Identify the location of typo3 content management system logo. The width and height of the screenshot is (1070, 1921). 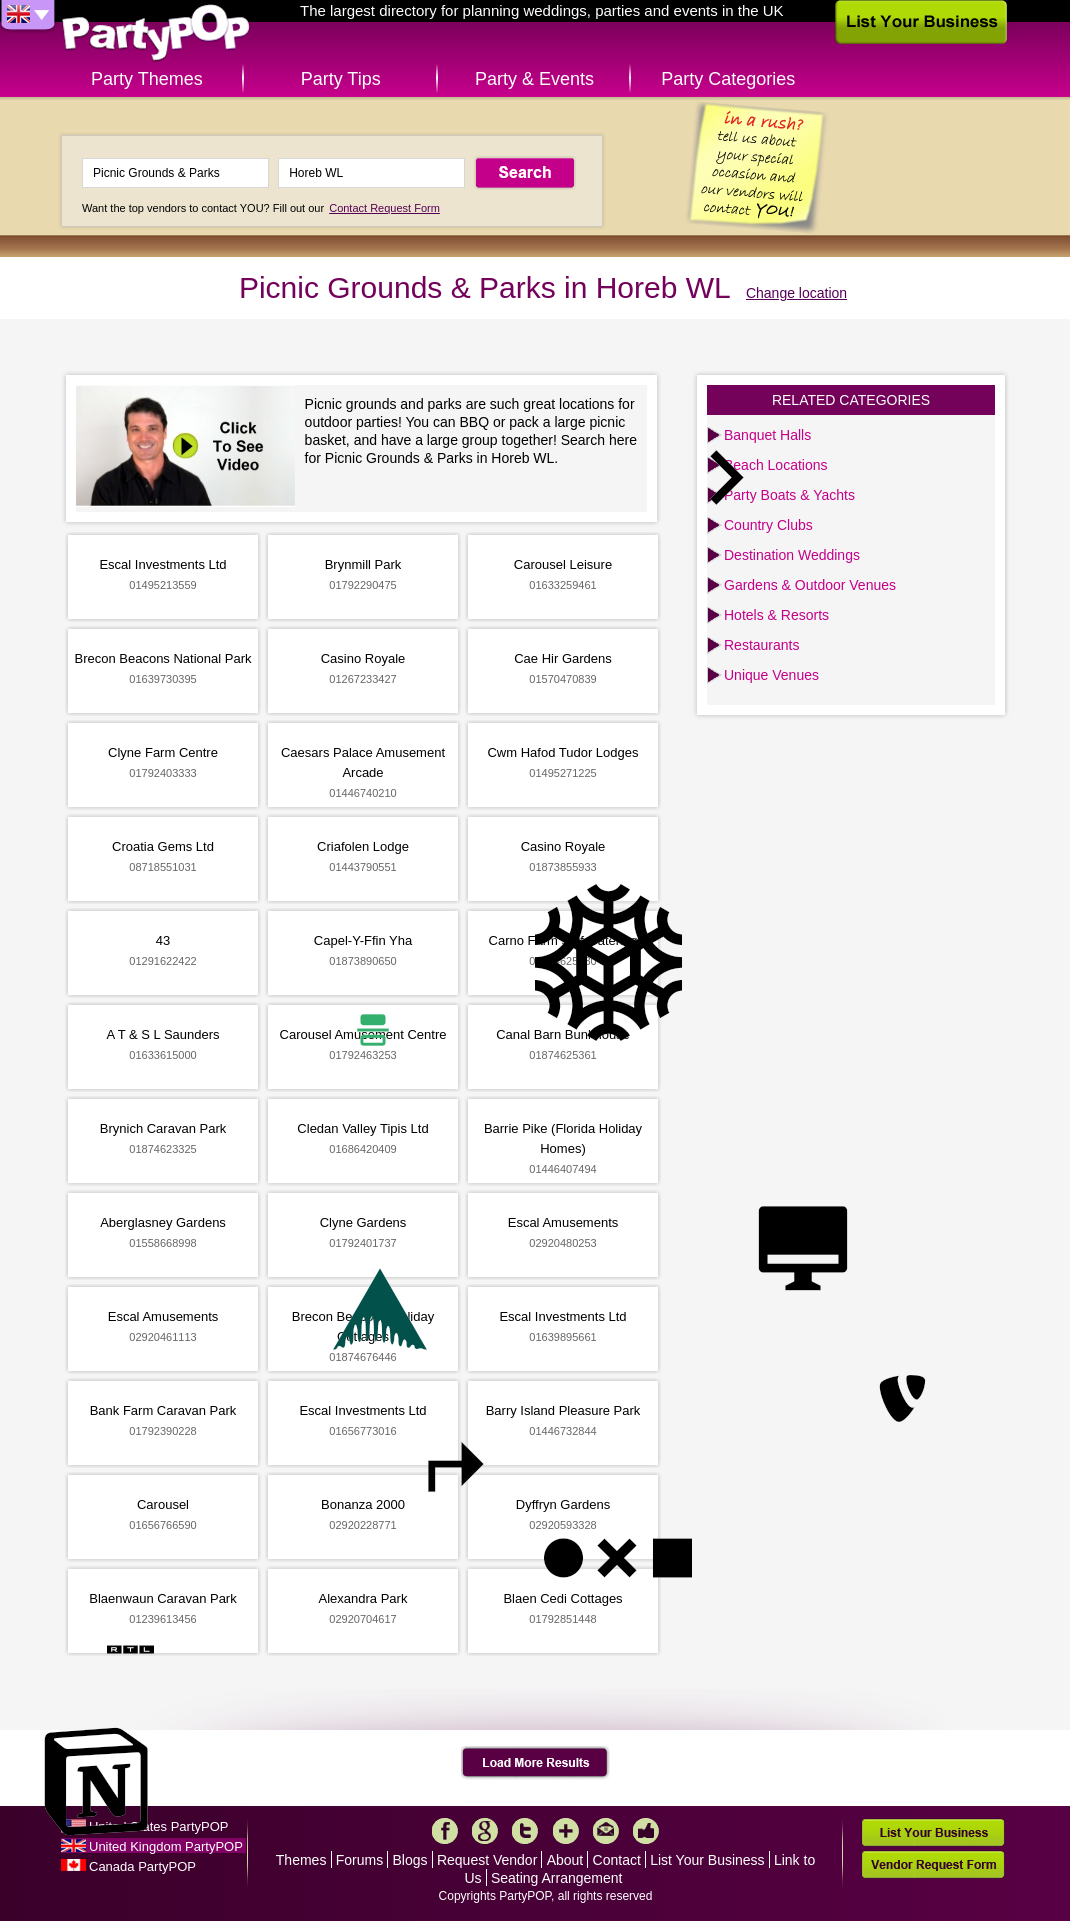
(902, 1398).